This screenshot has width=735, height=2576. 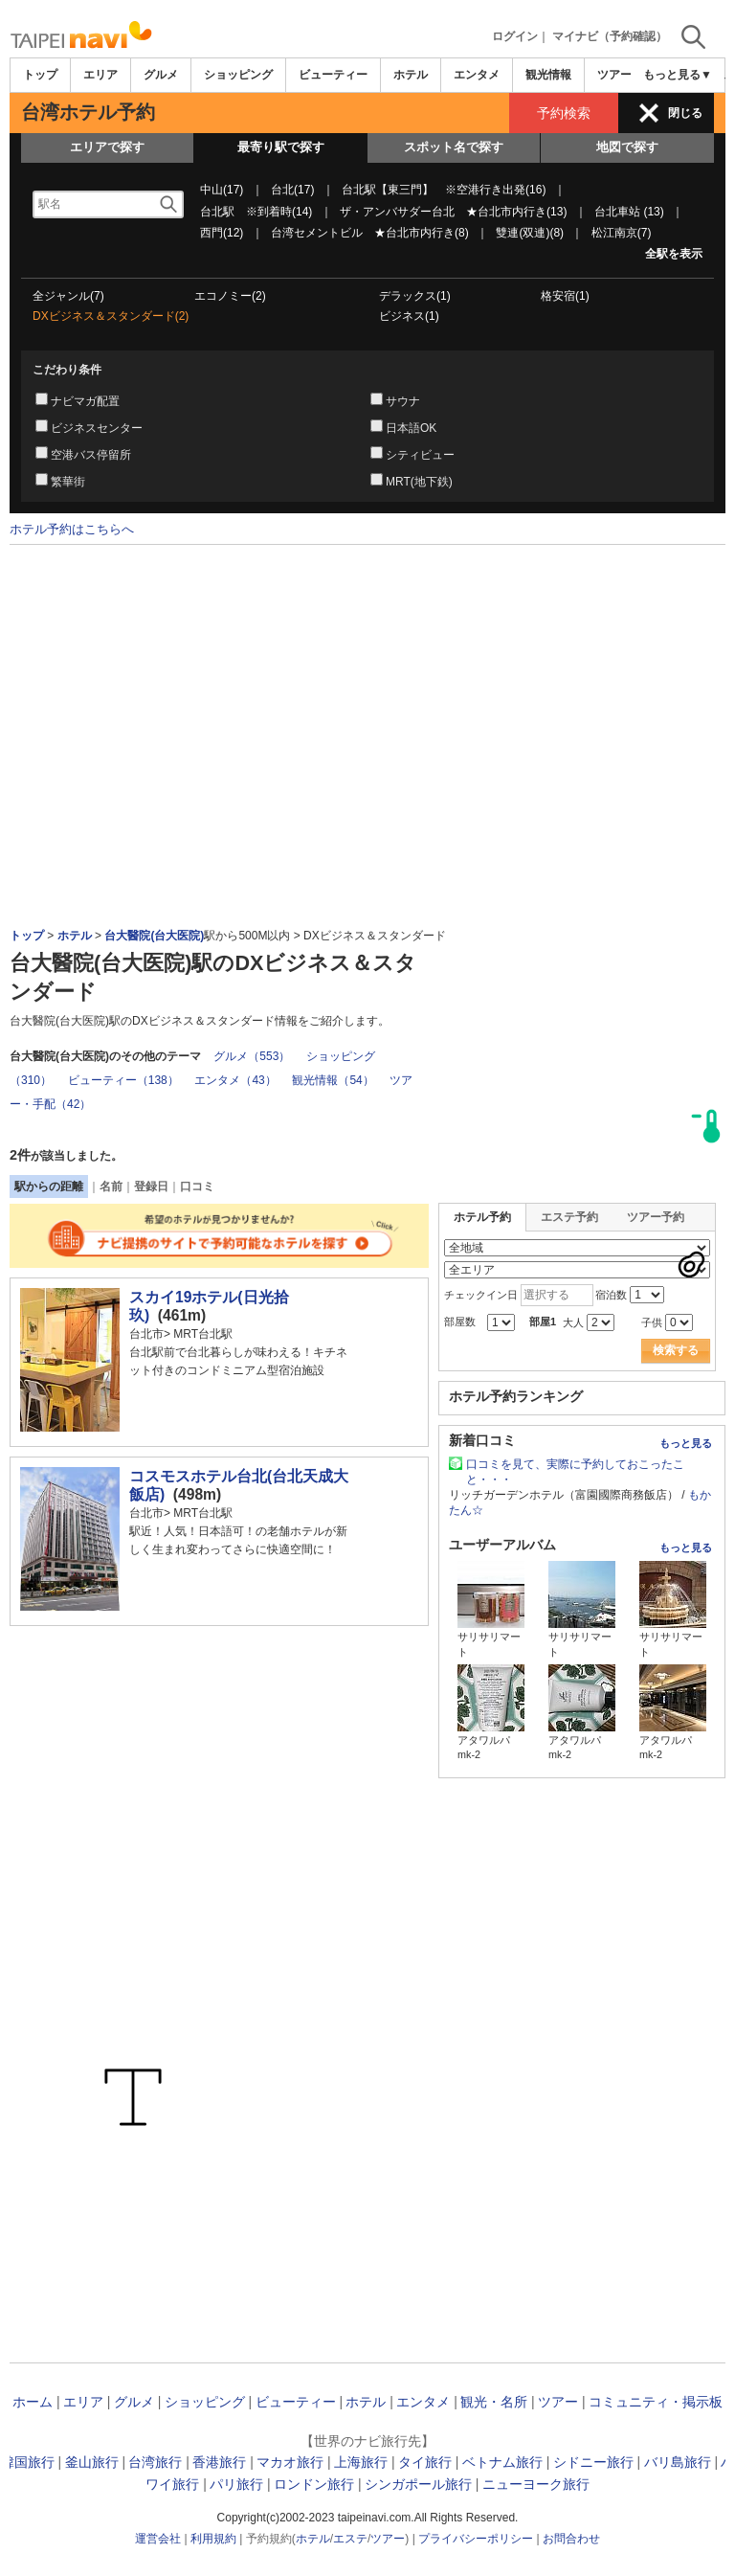 I want to click on decrease temperature setting, so click(x=708, y=1126).